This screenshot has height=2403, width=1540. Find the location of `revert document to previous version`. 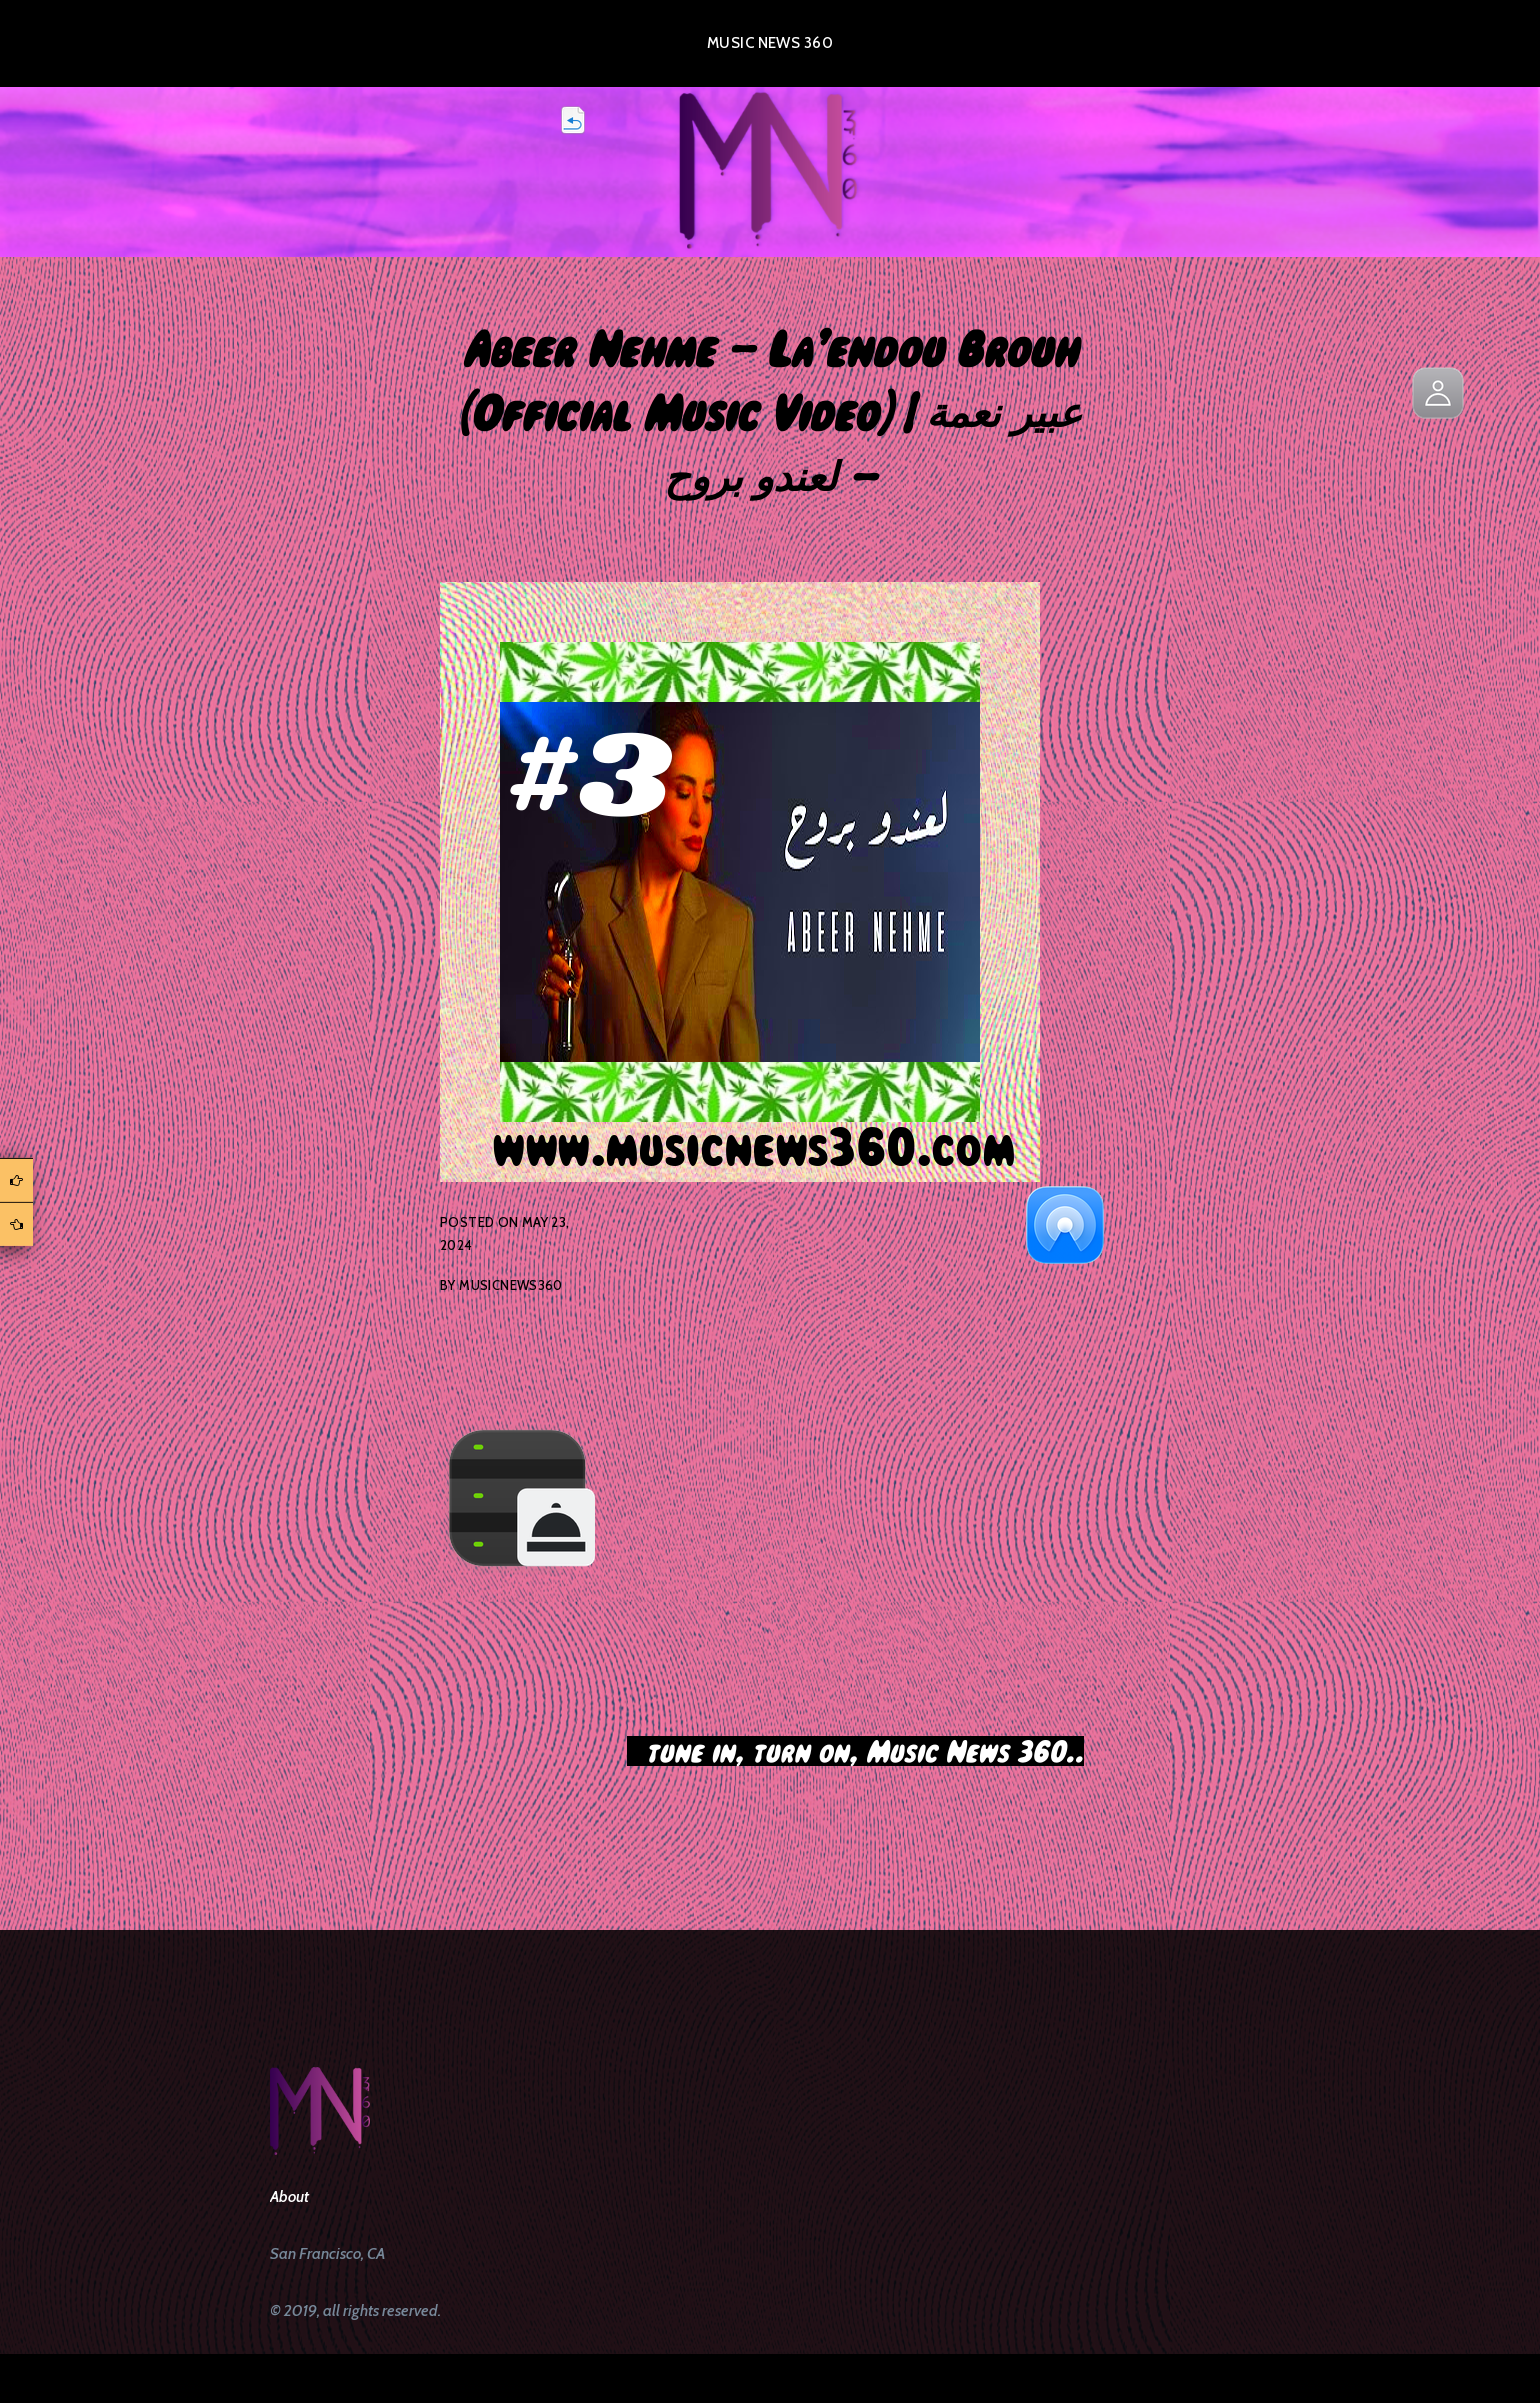

revert document to previous version is located at coordinates (573, 120).